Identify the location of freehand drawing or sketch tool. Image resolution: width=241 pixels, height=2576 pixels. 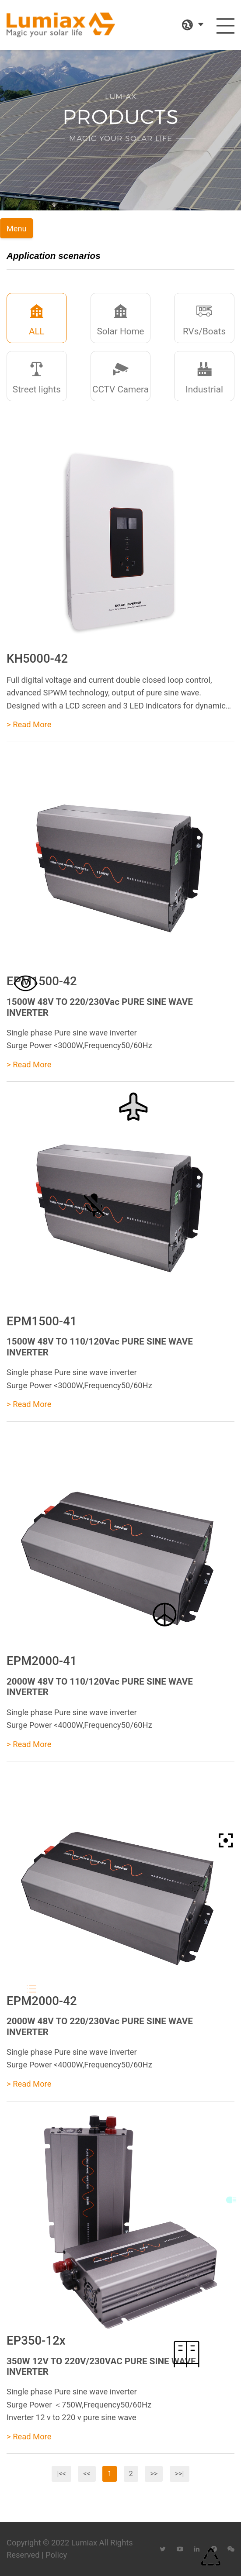
(196, 1886).